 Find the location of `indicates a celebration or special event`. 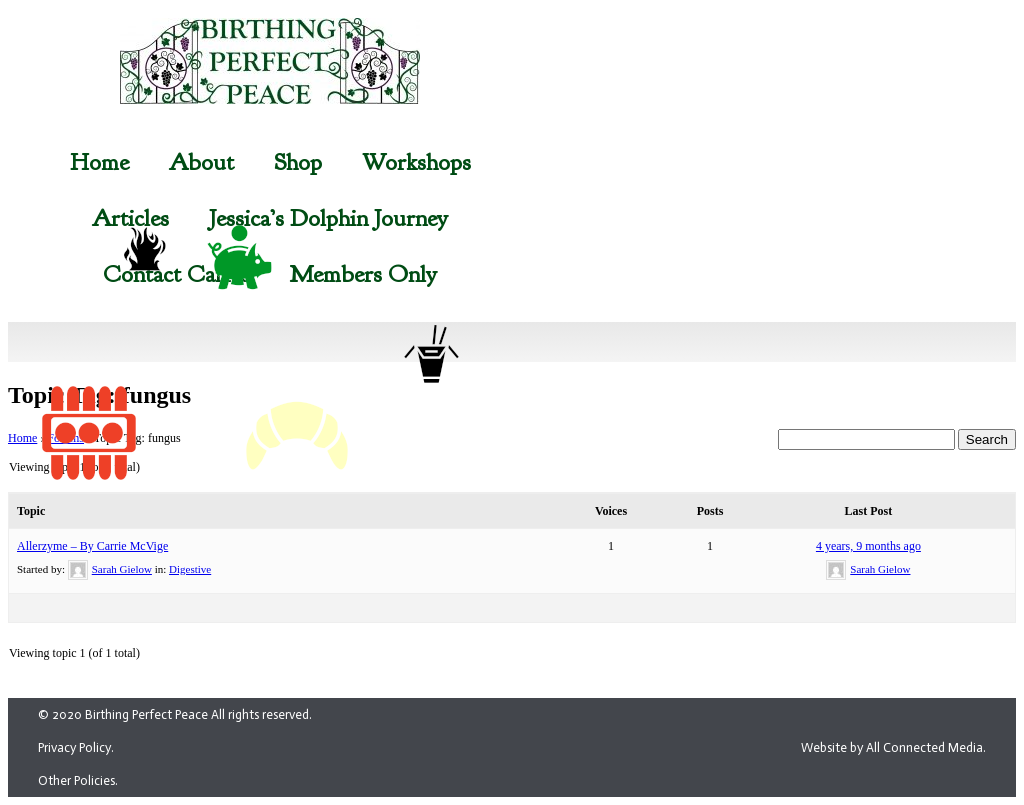

indicates a celebration or special event is located at coordinates (144, 249).